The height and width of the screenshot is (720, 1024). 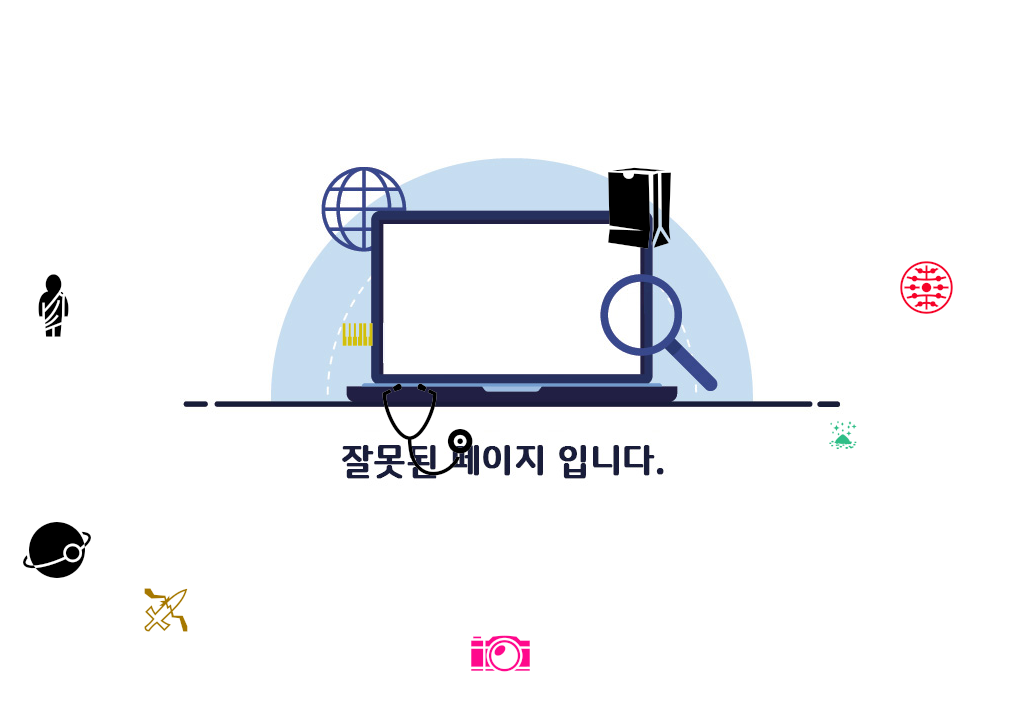 I want to click on access cage or enclosure settings in a game, so click(x=926, y=287).